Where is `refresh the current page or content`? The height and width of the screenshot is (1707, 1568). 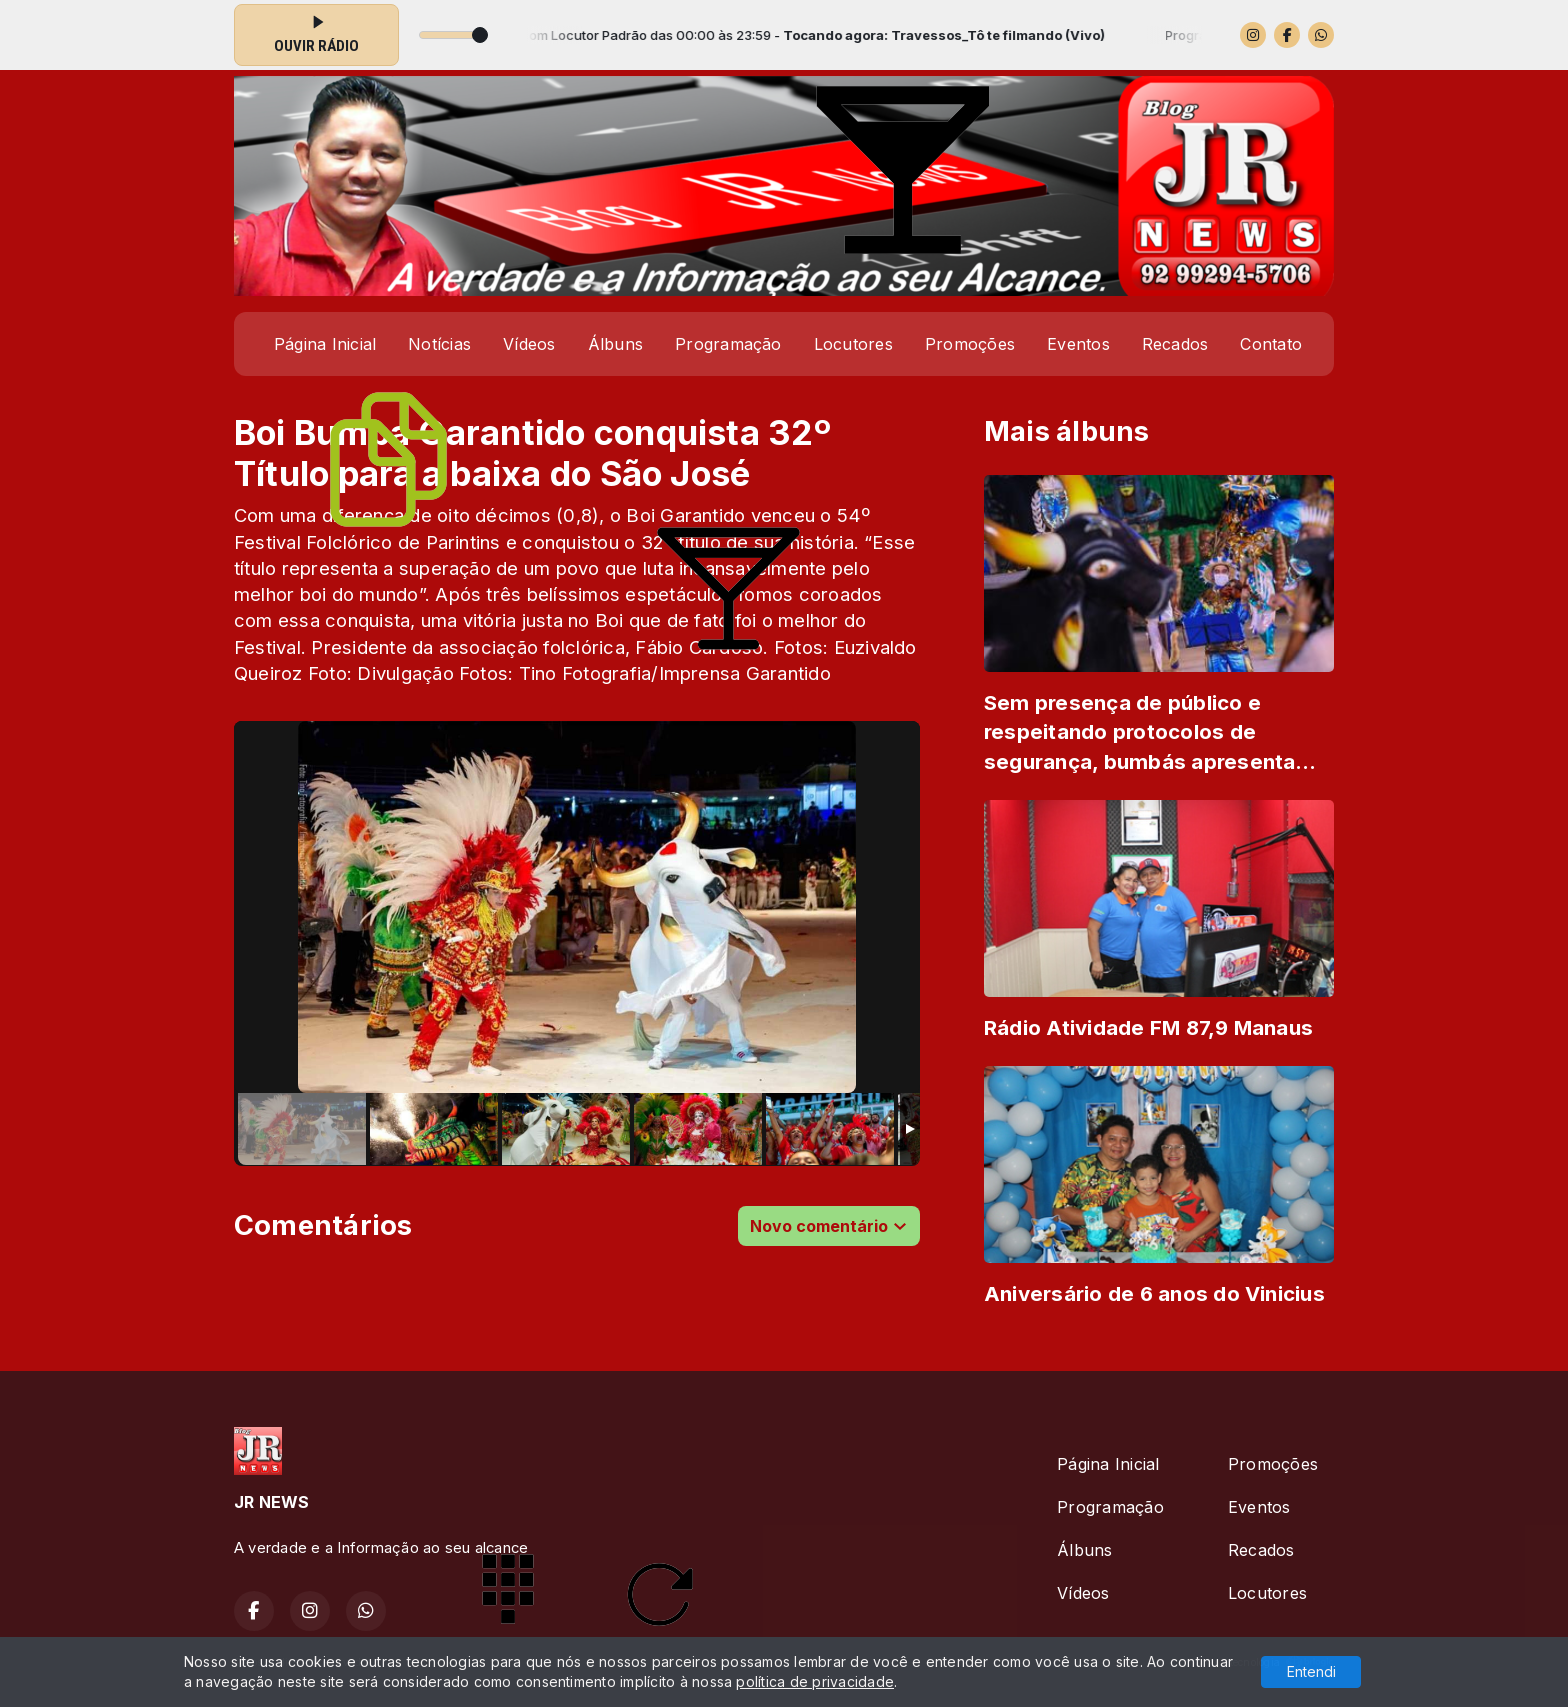
refresh the current page or content is located at coordinates (661, 1594).